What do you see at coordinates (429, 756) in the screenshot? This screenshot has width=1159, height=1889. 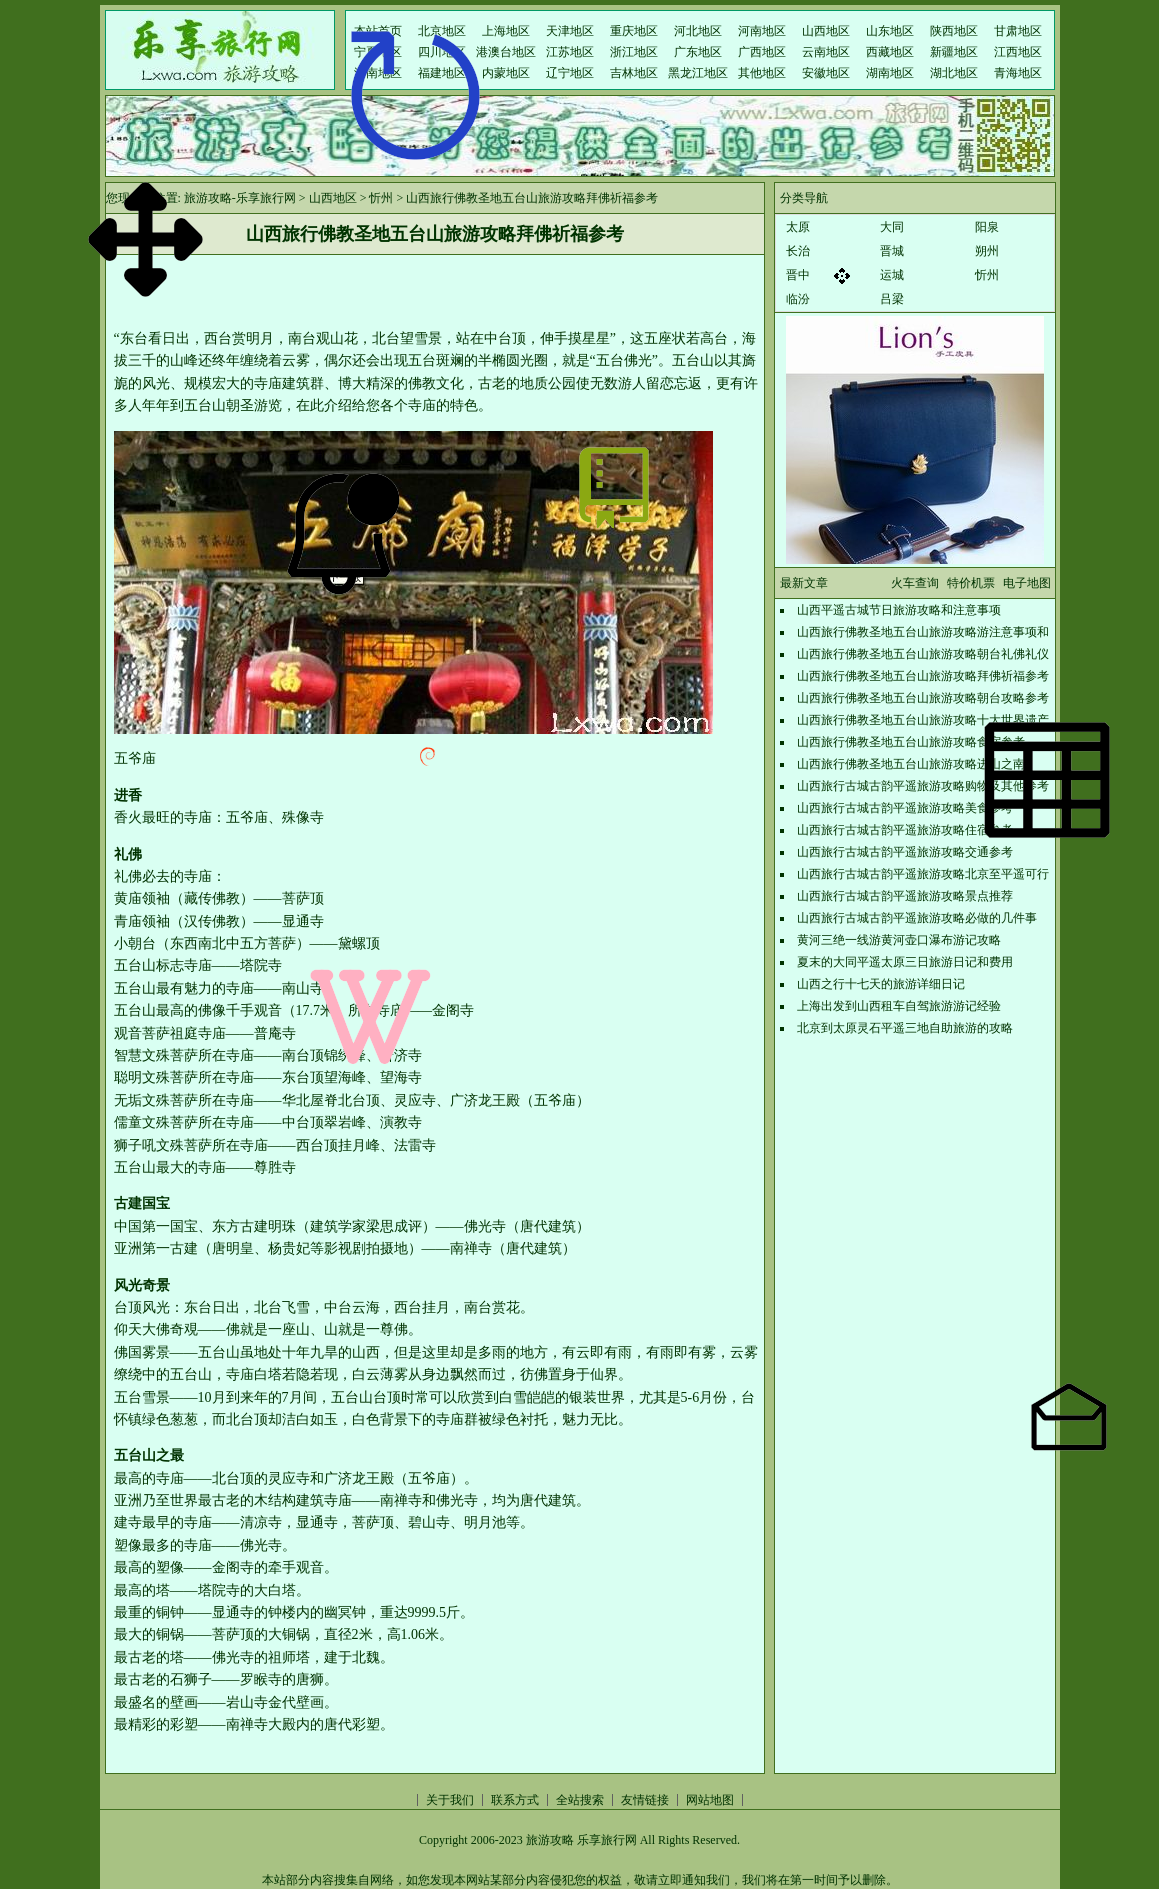 I see `open a debian linux terminal session` at bounding box center [429, 756].